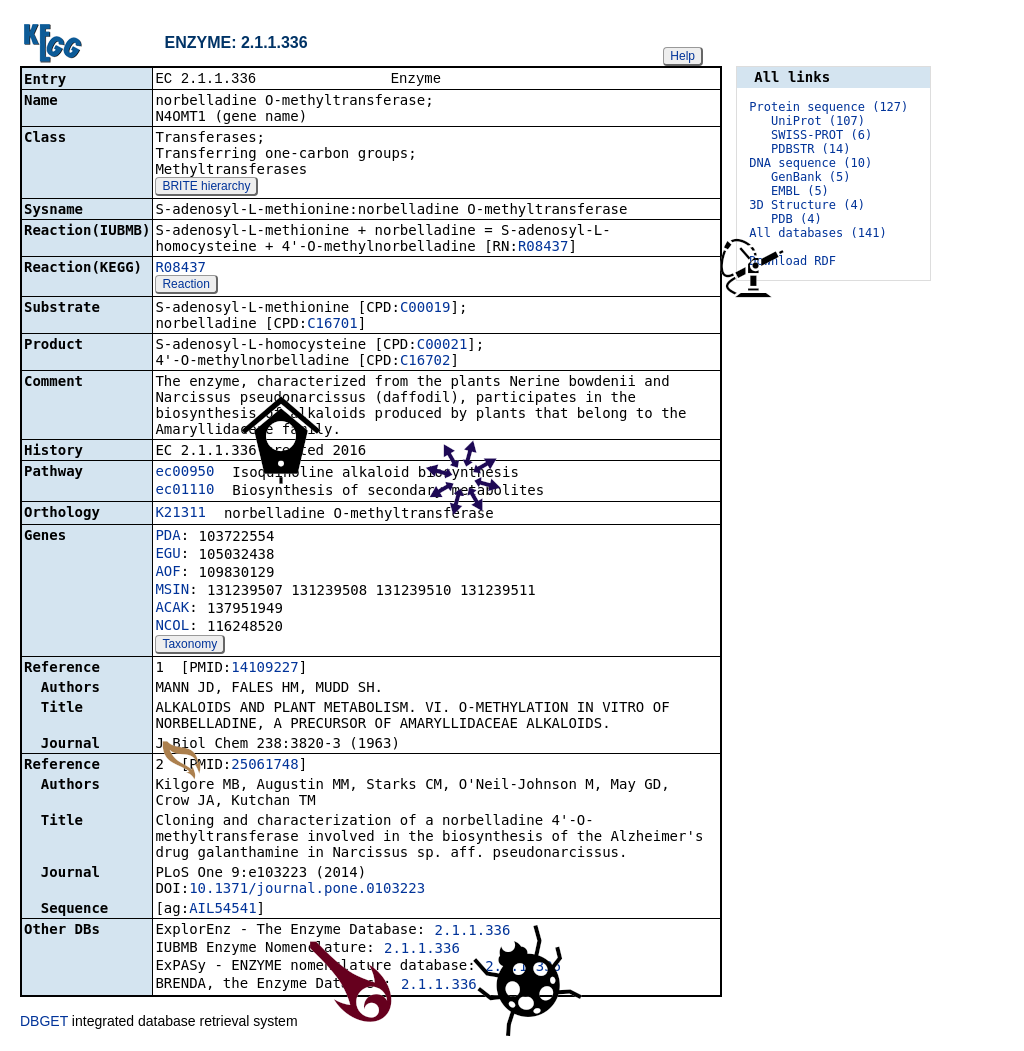  What do you see at coordinates (181, 760) in the screenshot?
I see `view your travel itinerary` at bounding box center [181, 760].